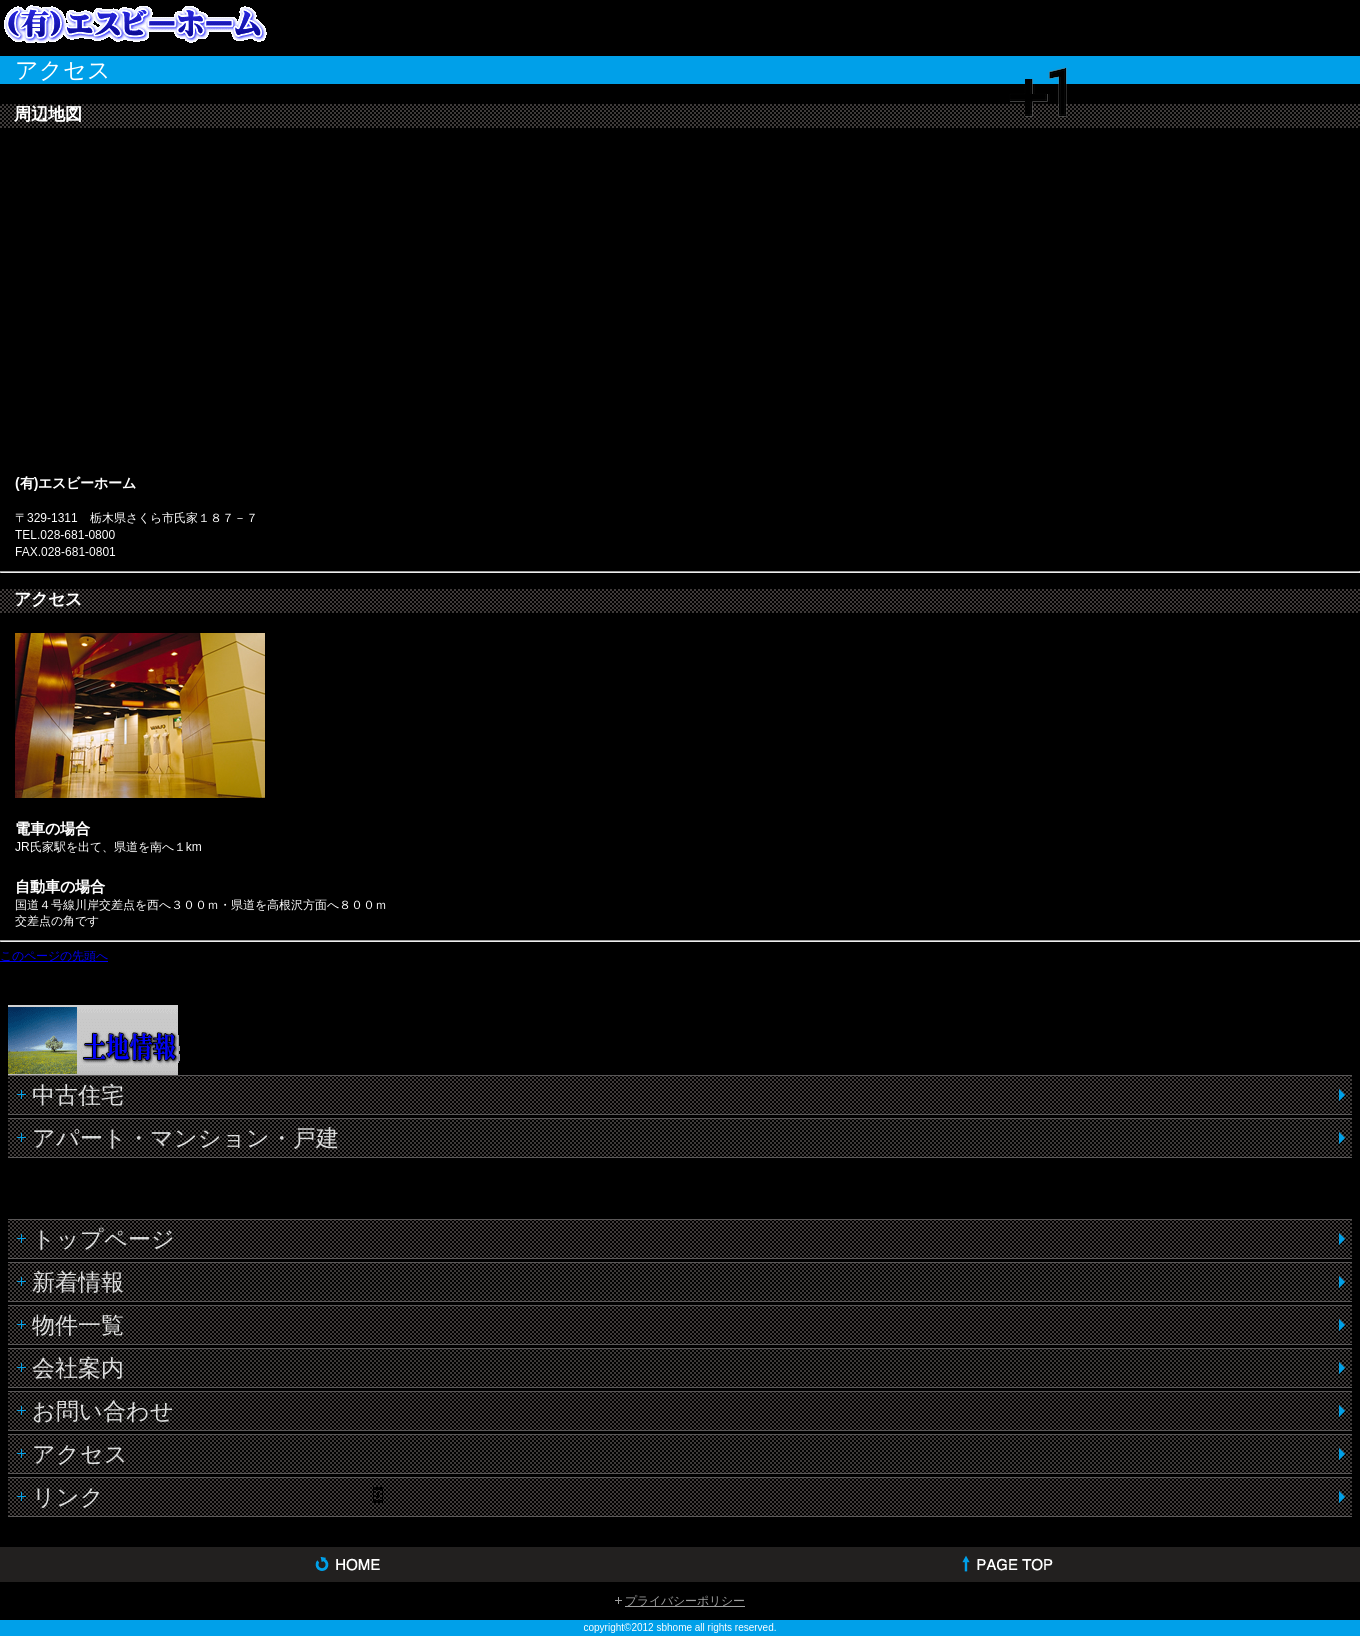 The image size is (1360, 1636). What do you see at coordinates (1040, 94) in the screenshot?
I see `add one to a count or quantity` at bounding box center [1040, 94].